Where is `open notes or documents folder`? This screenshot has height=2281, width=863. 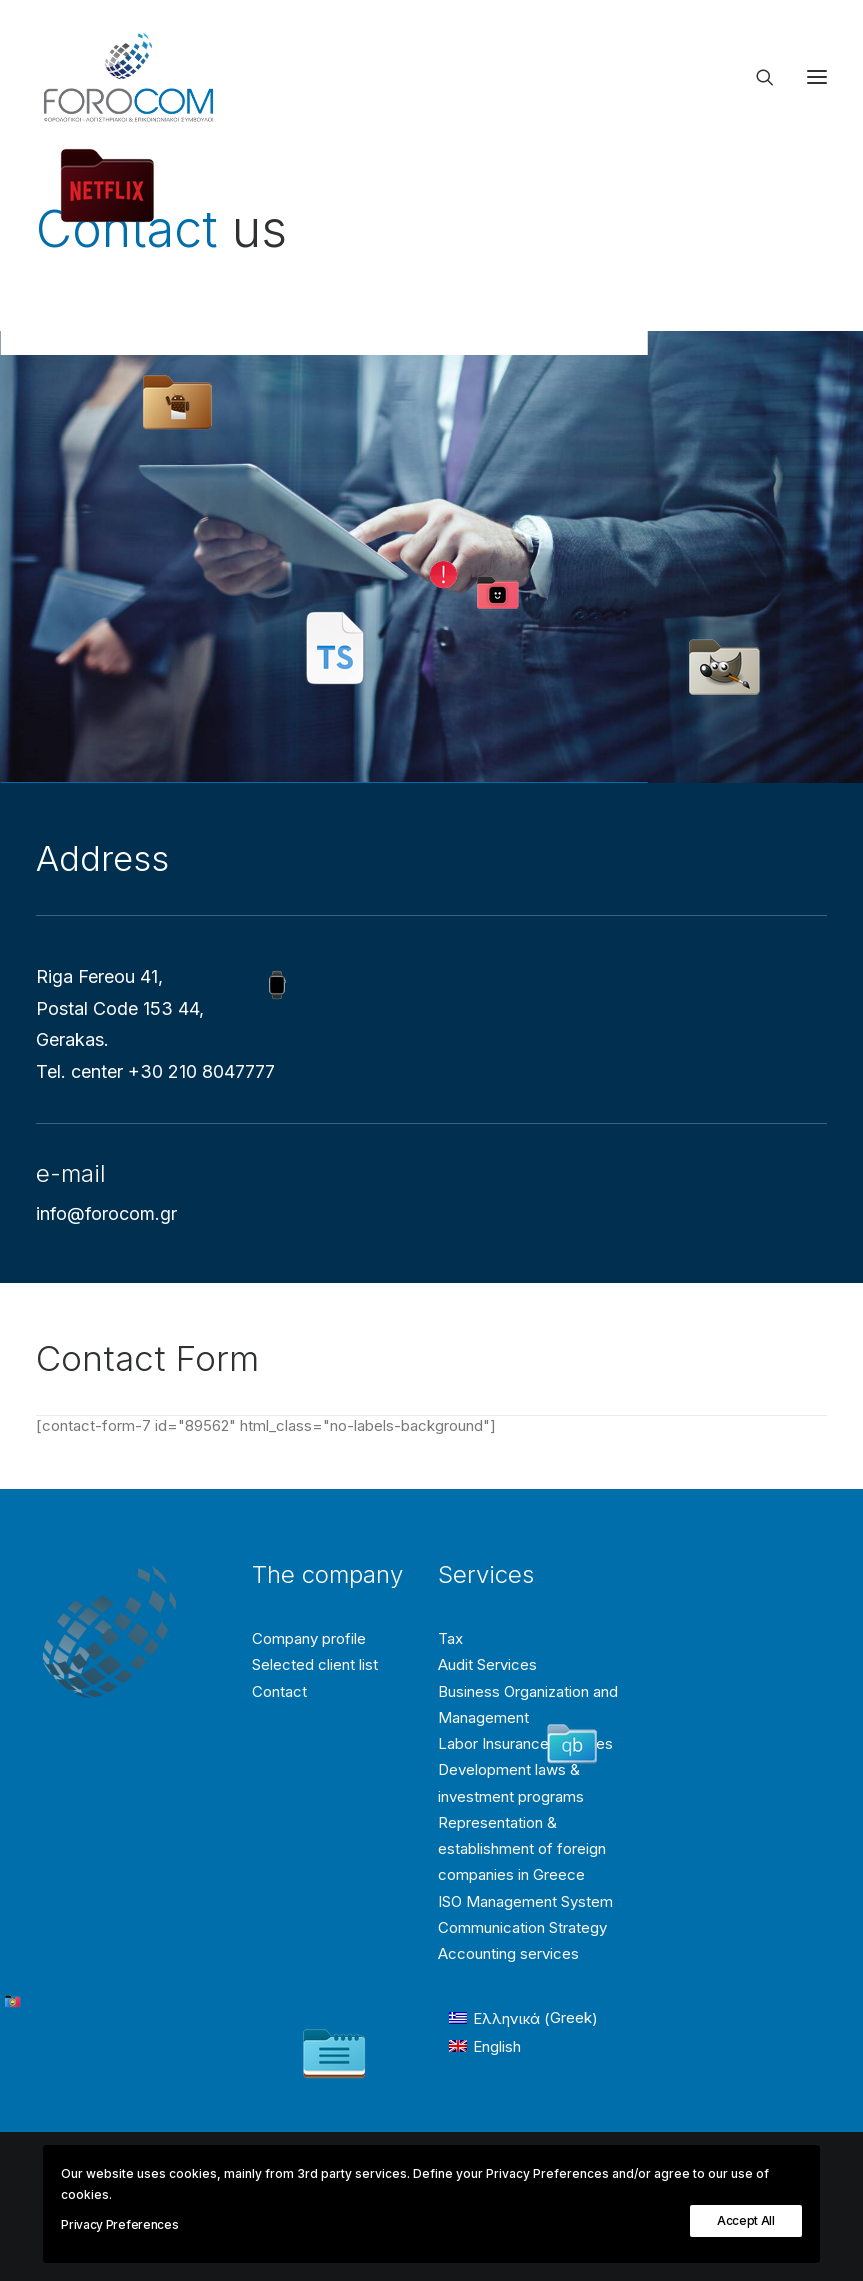 open notes or documents folder is located at coordinates (334, 2055).